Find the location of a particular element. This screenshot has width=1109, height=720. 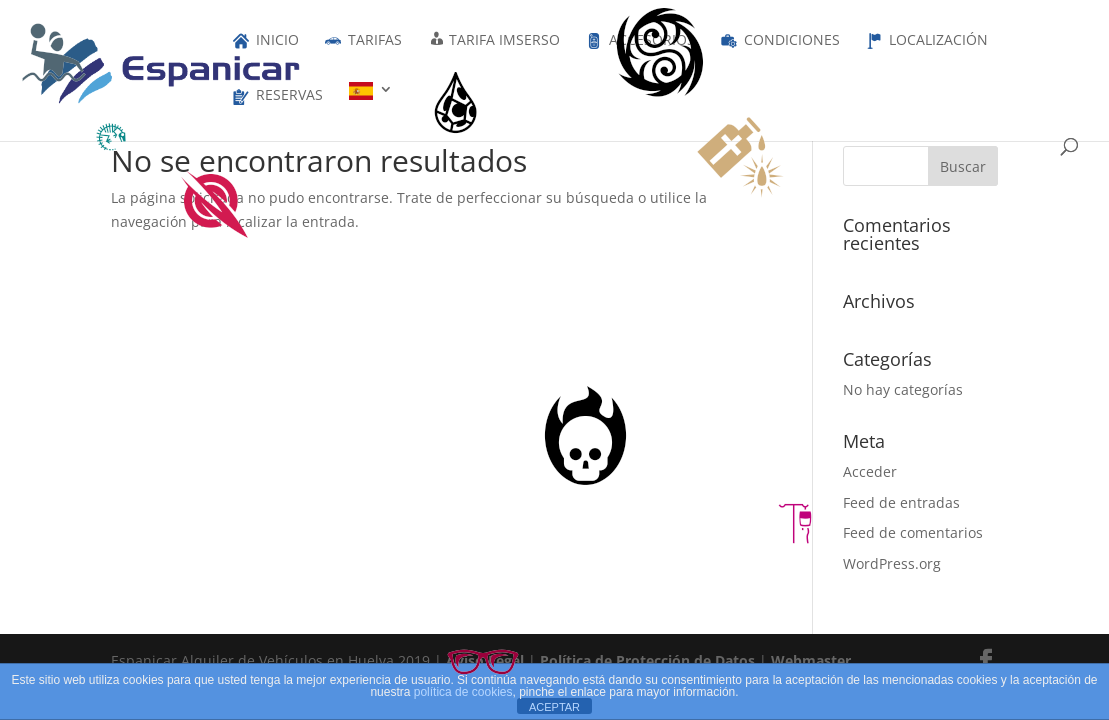

indicates a successful hit or target achieved is located at coordinates (214, 204).